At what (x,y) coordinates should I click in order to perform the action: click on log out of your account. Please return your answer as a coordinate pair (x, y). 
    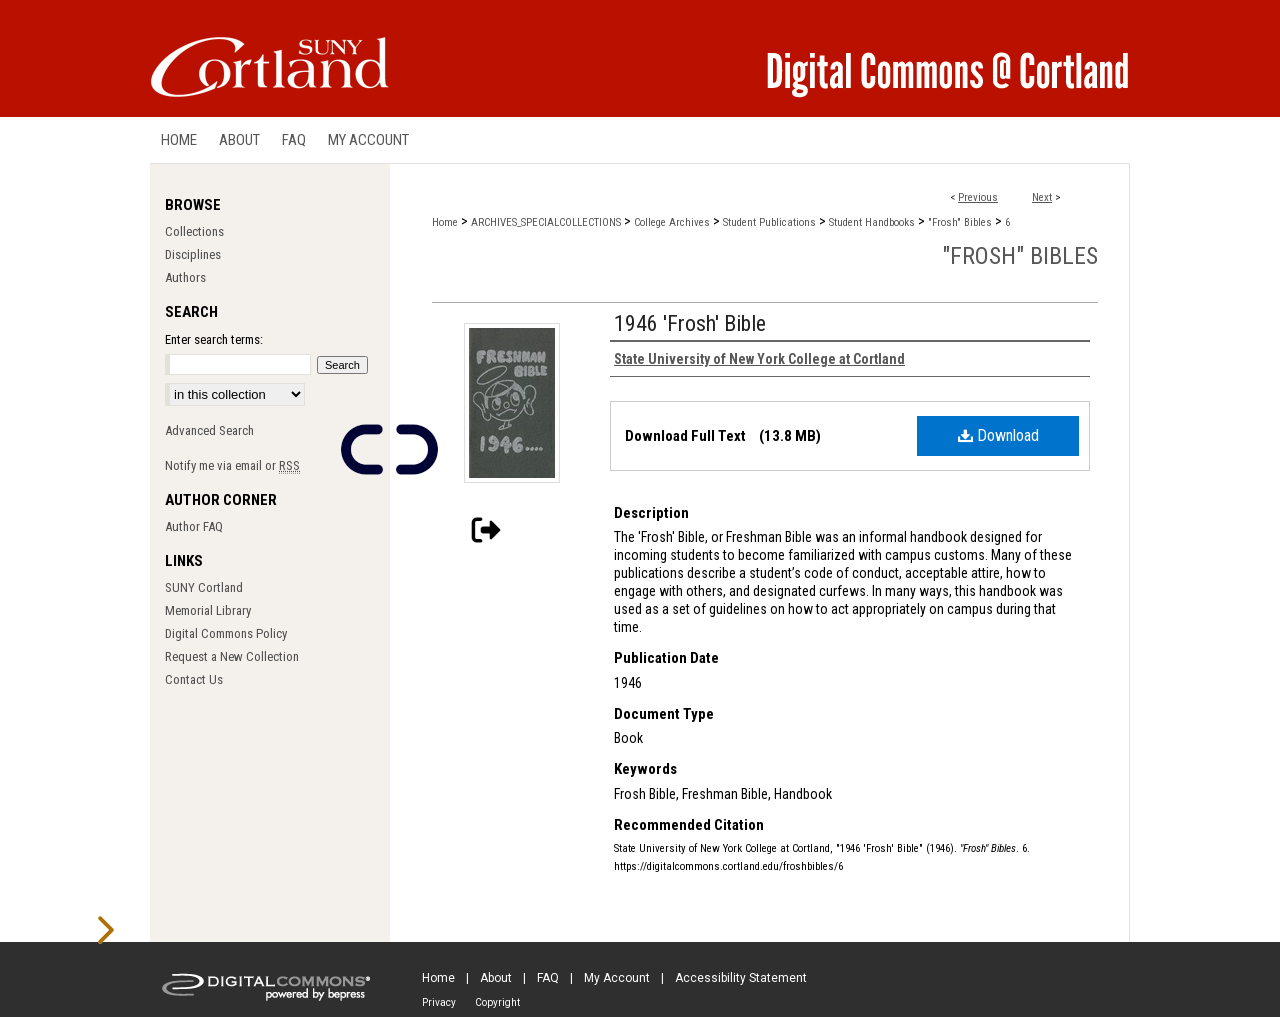
    Looking at the image, I should click on (486, 530).